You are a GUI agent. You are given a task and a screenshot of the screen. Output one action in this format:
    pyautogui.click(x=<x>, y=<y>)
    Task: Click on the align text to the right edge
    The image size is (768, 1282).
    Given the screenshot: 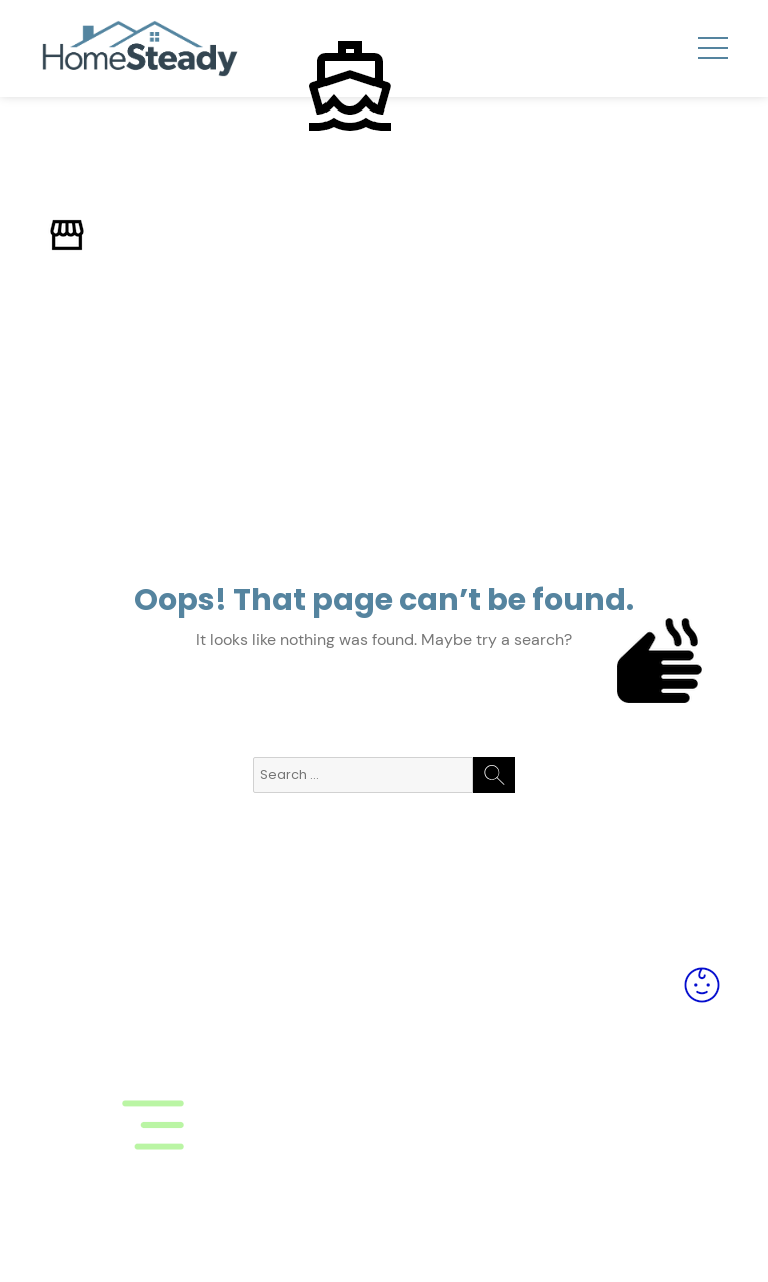 What is the action you would take?
    pyautogui.click(x=153, y=1125)
    